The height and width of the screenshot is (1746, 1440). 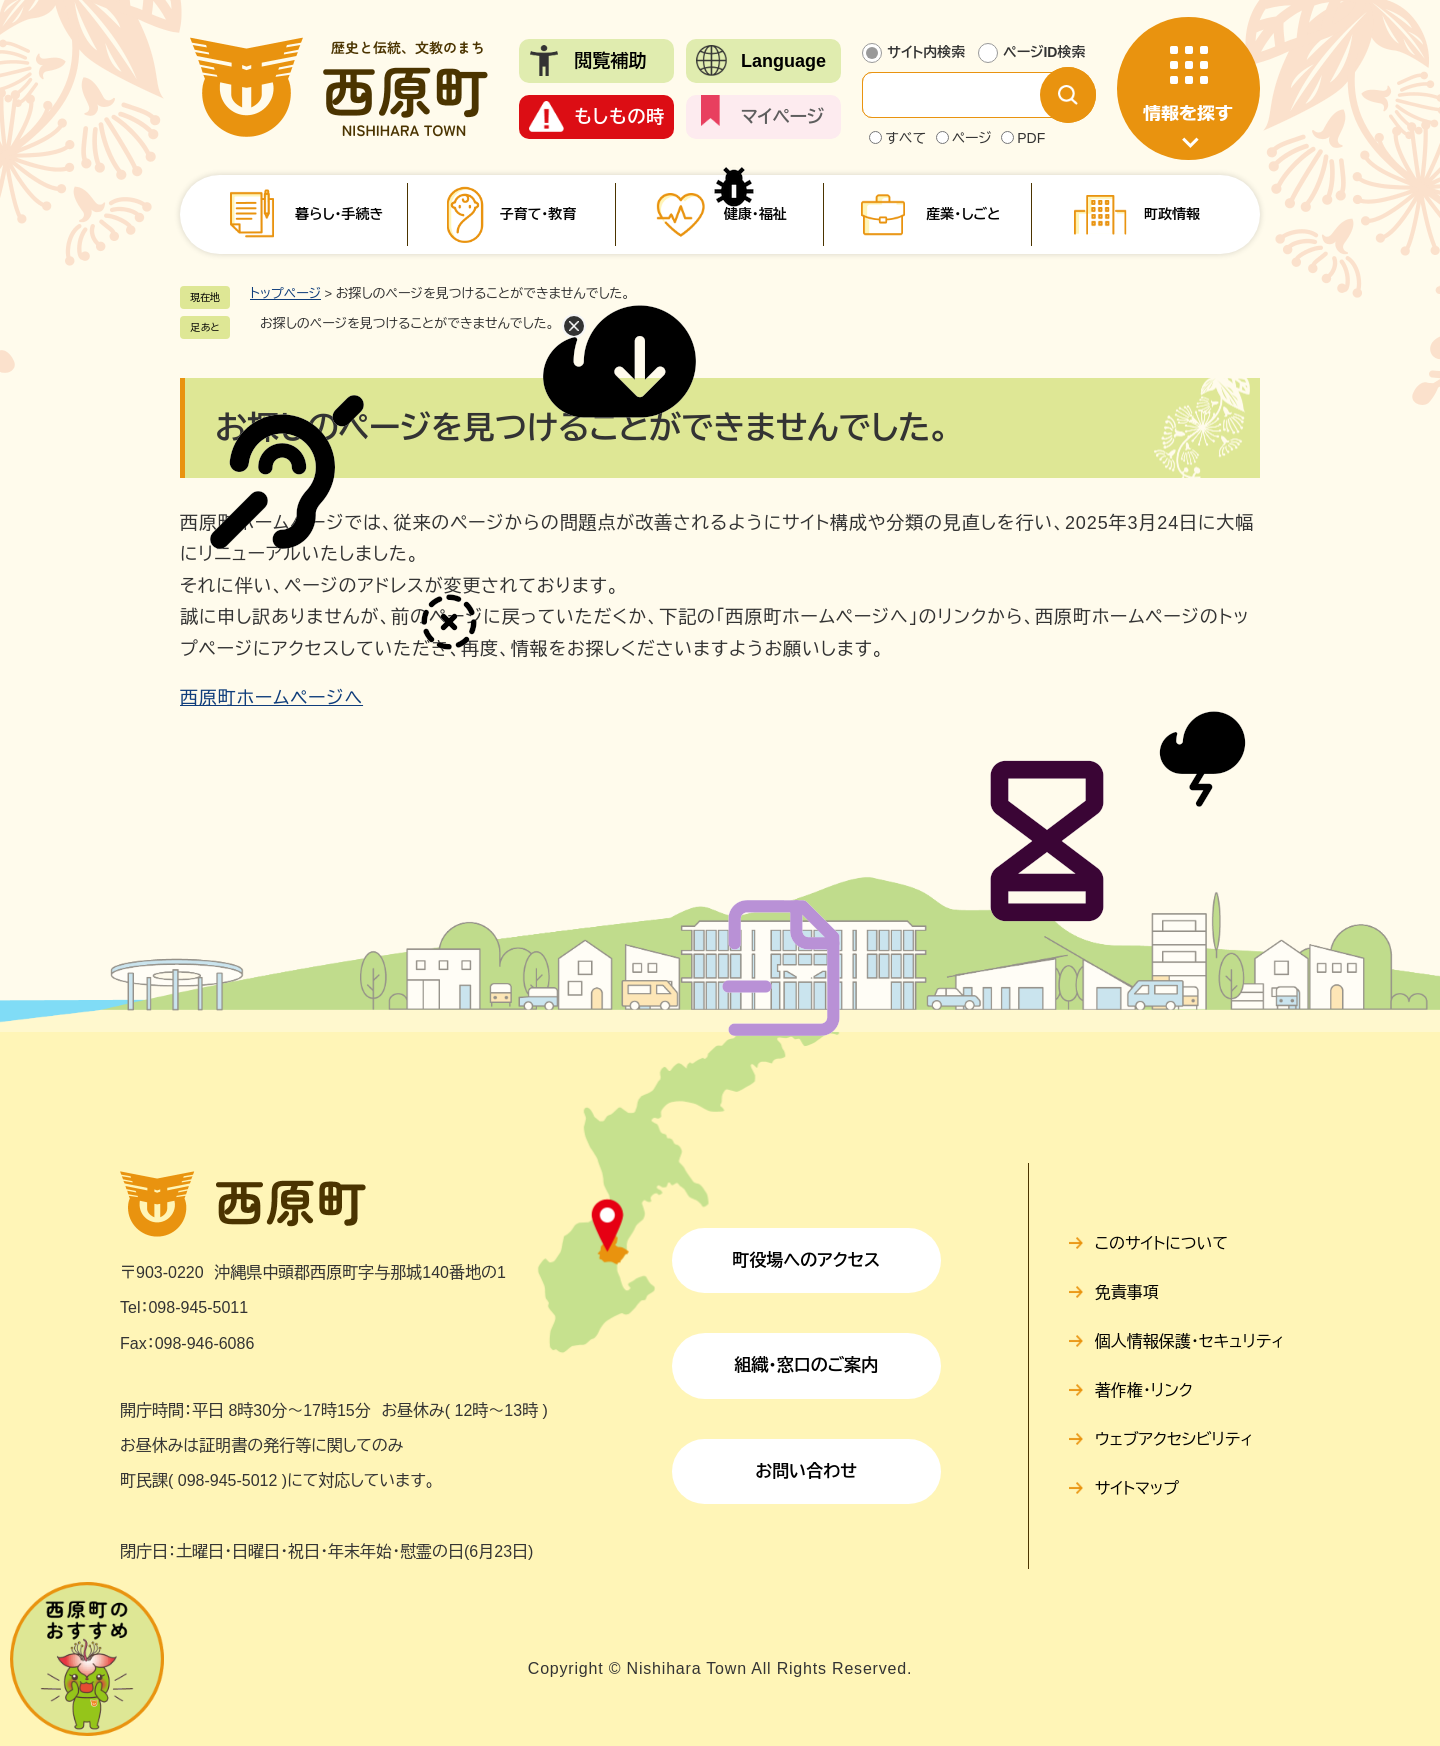 I want to click on download from the cloud, so click(x=619, y=361).